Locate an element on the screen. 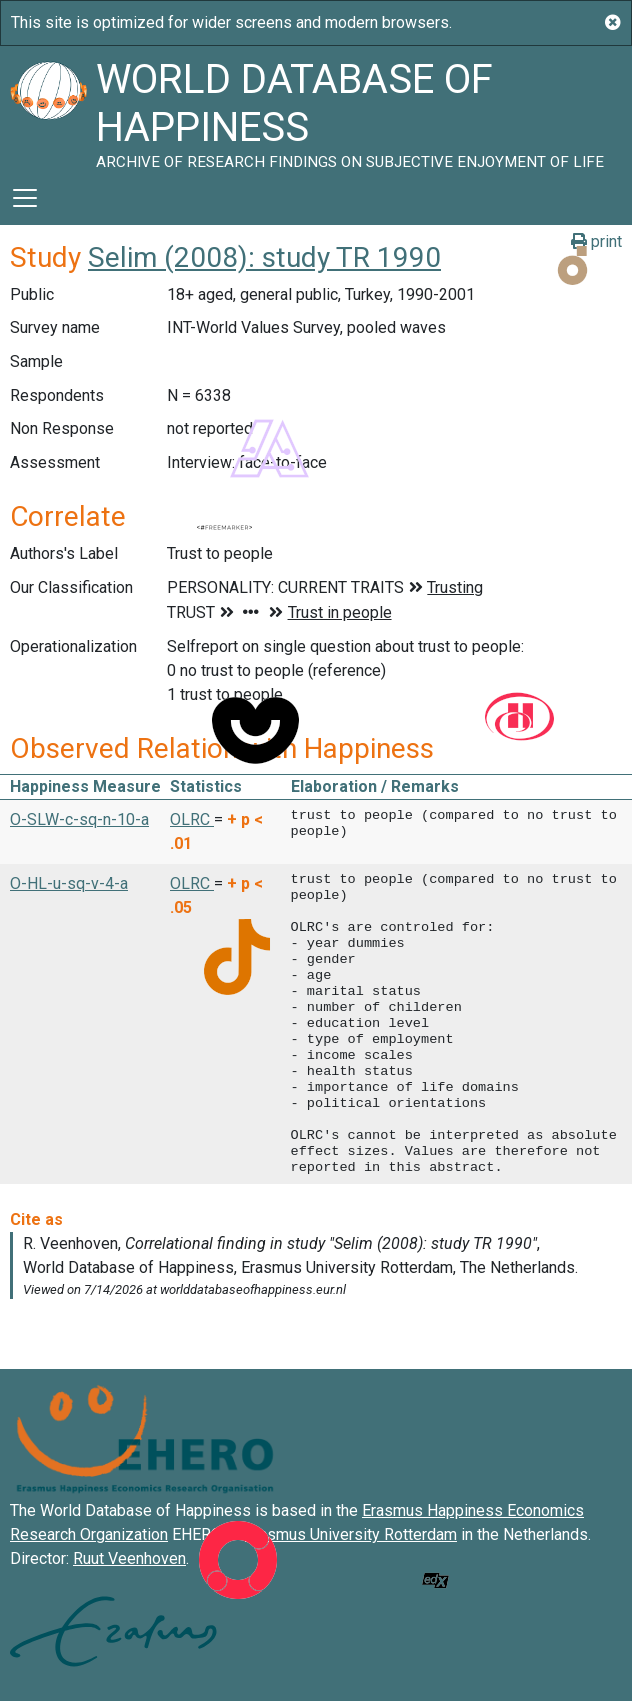 The image size is (632, 1701). google marketing platform logo is located at coordinates (238, 1560).